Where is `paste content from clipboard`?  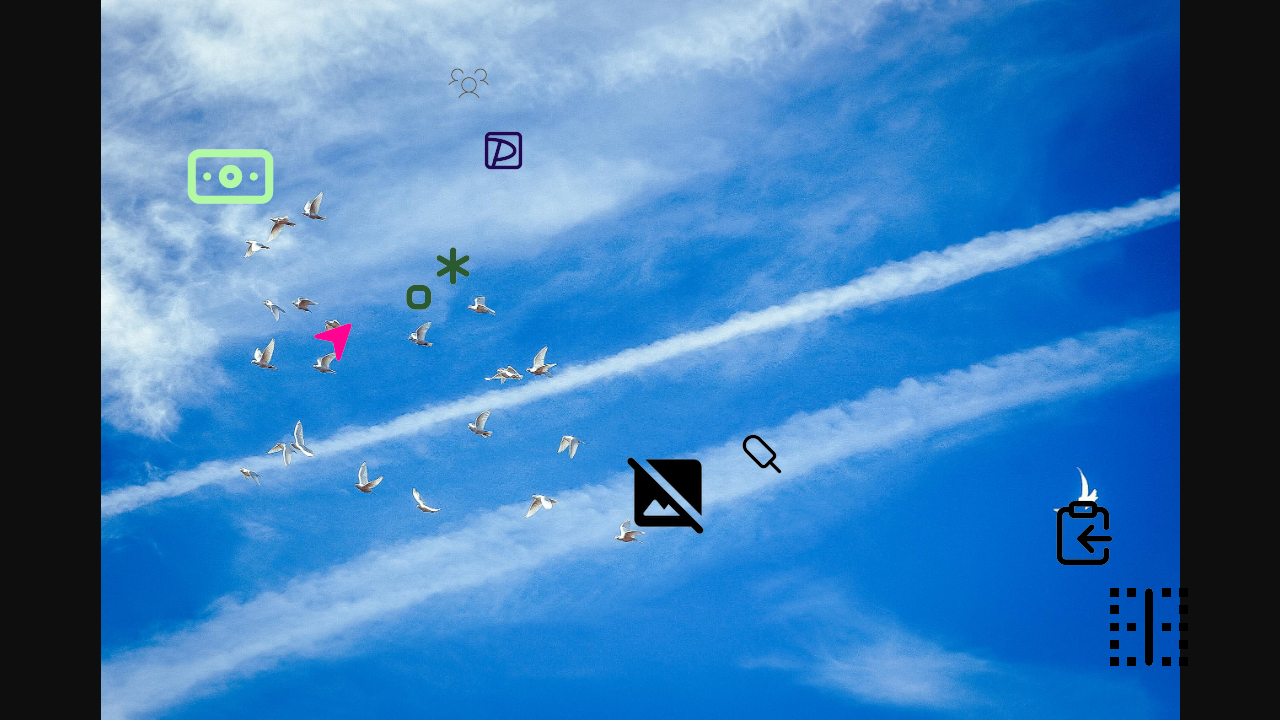 paste content from clipboard is located at coordinates (1083, 533).